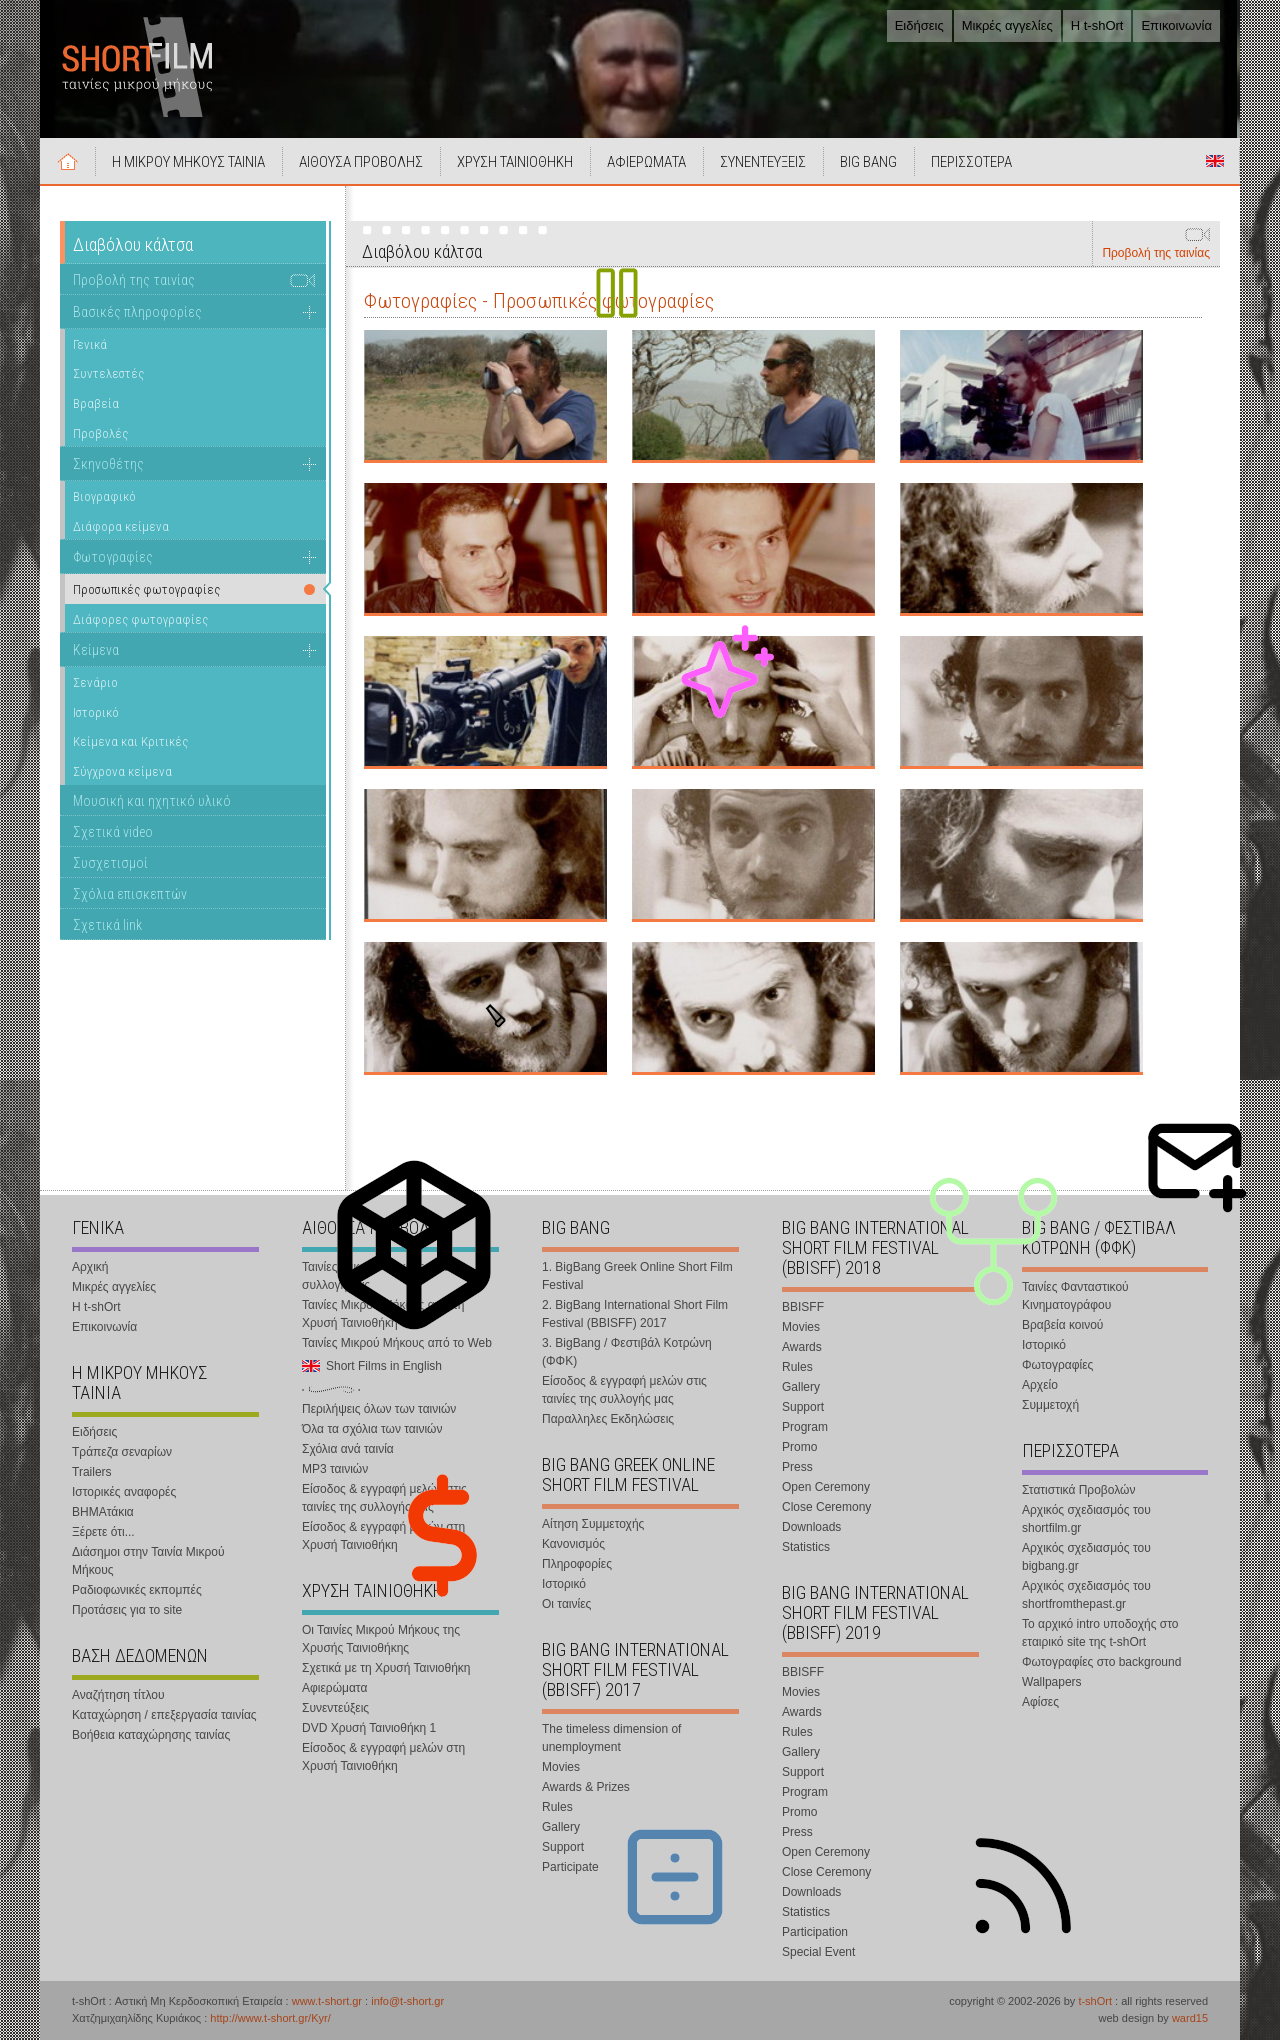  Describe the element at coordinates (1016, 1892) in the screenshot. I see `subscribe to RSS feed` at that location.